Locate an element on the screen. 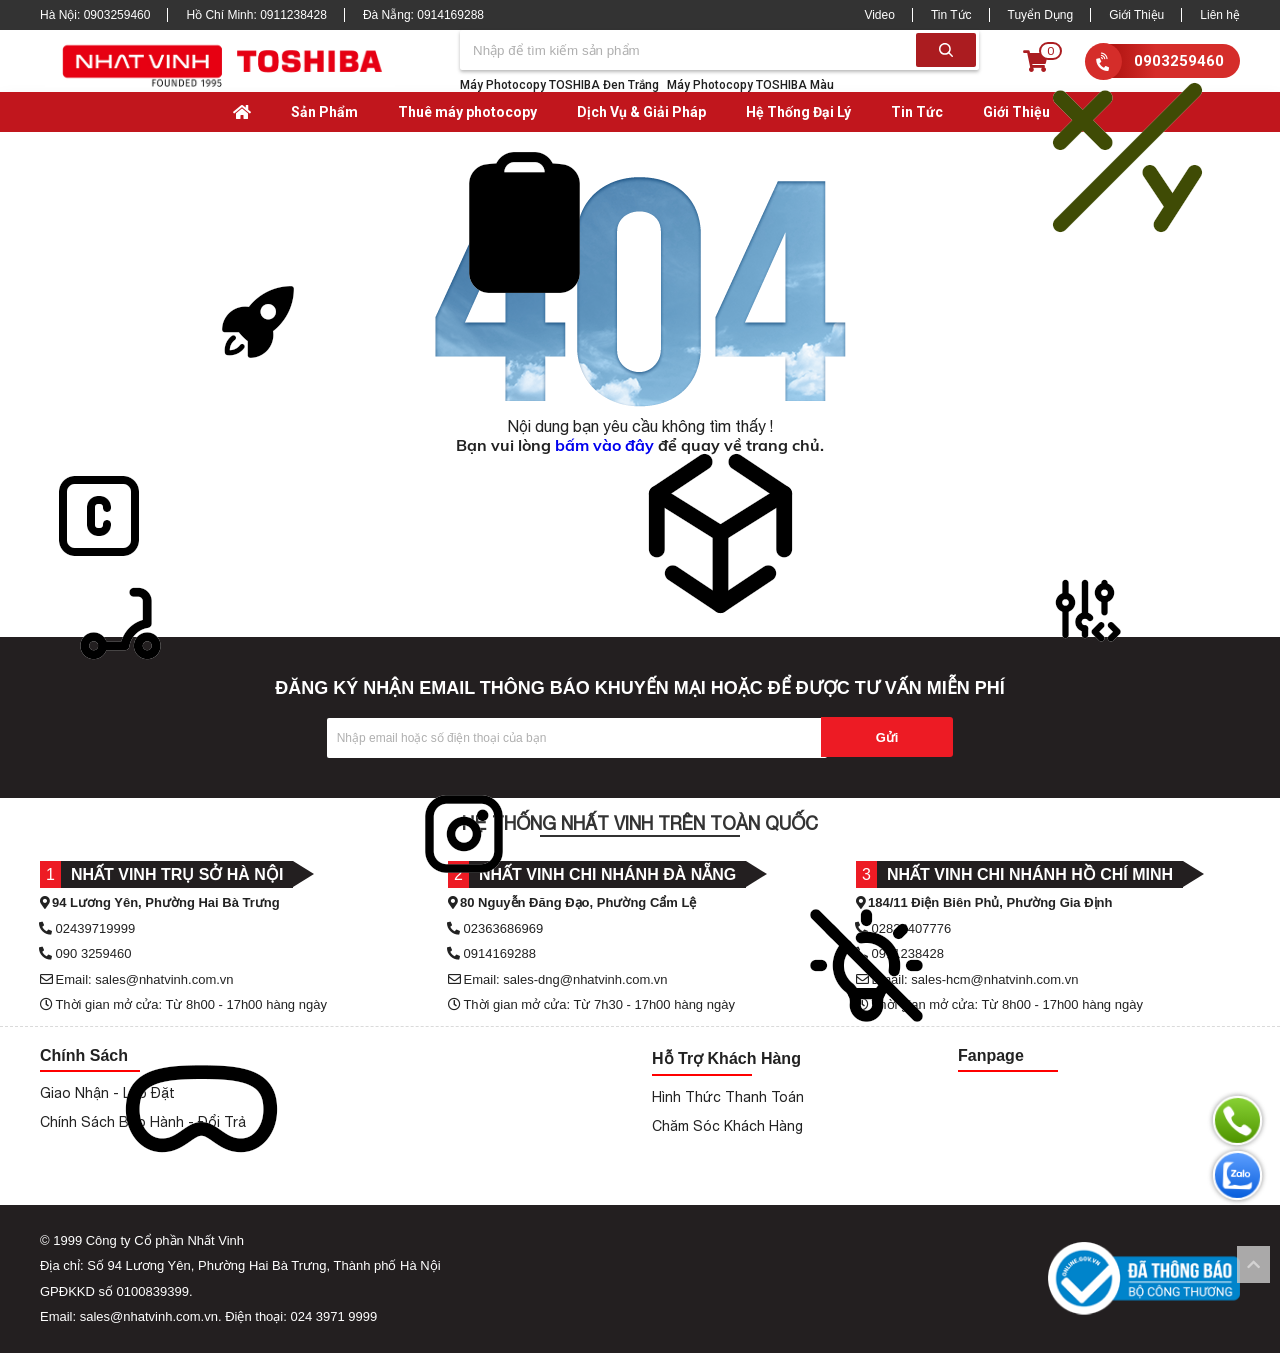 The width and height of the screenshot is (1280, 1353). disable light mode or brightness is located at coordinates (866, 965).